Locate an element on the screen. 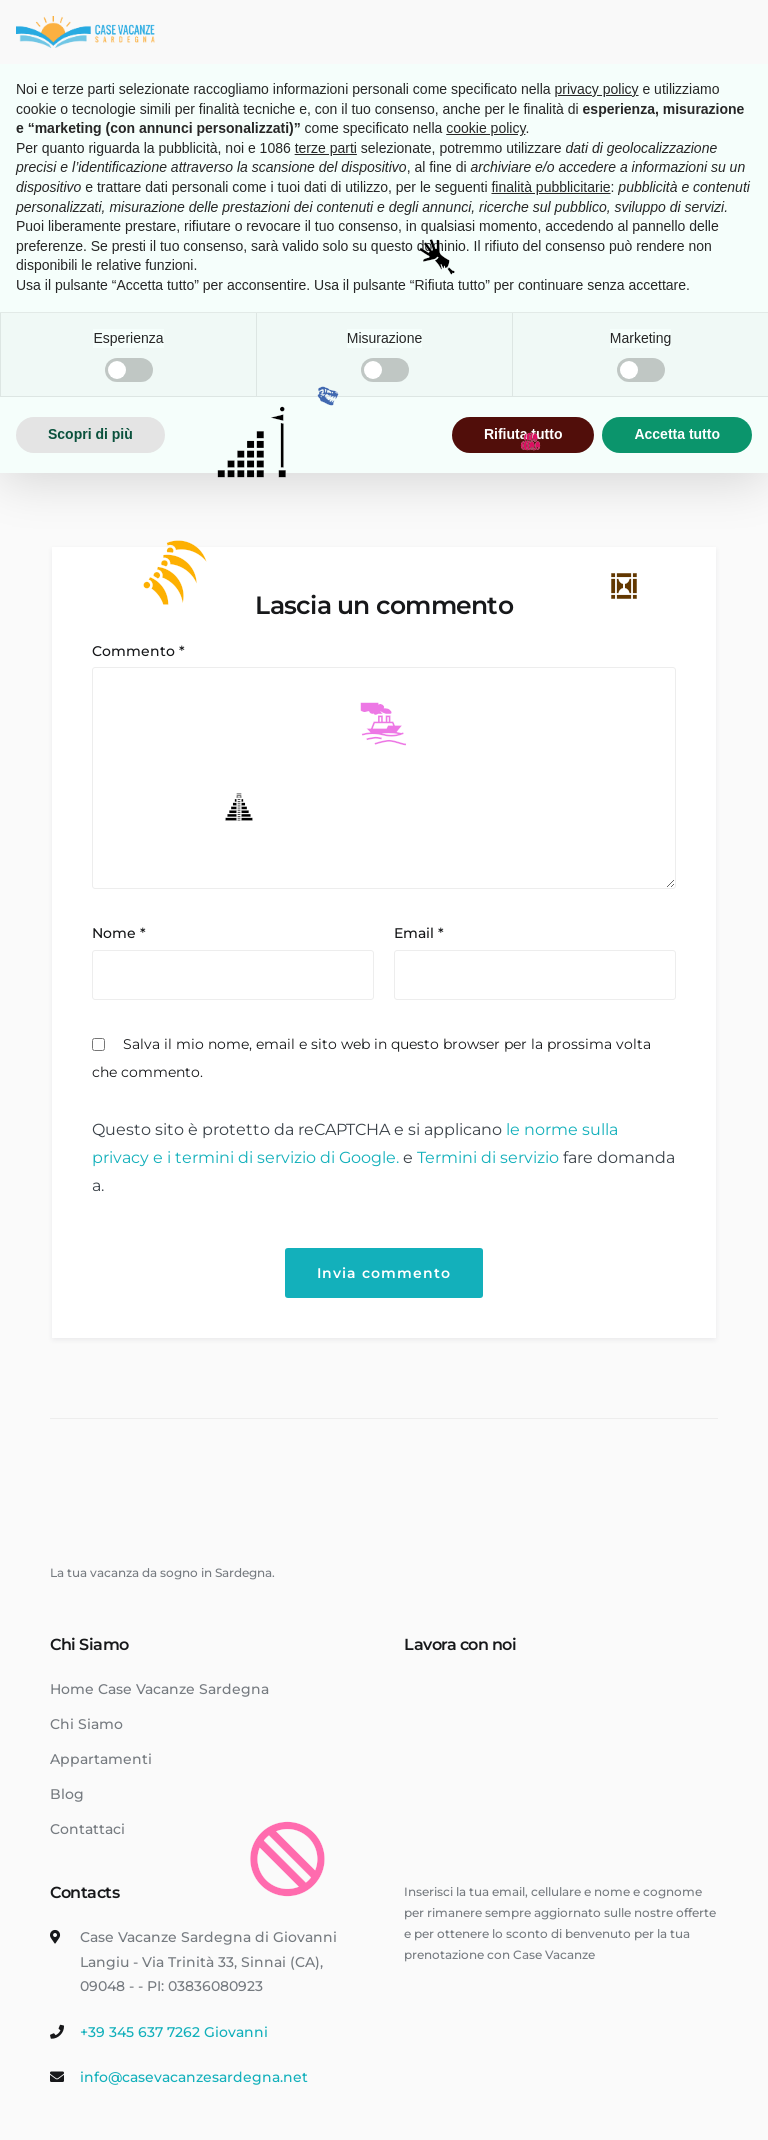 This screenshot has height=2140, width=768. indicates a defeated enemy or combat event in a game is located at coordinates (437, 257).